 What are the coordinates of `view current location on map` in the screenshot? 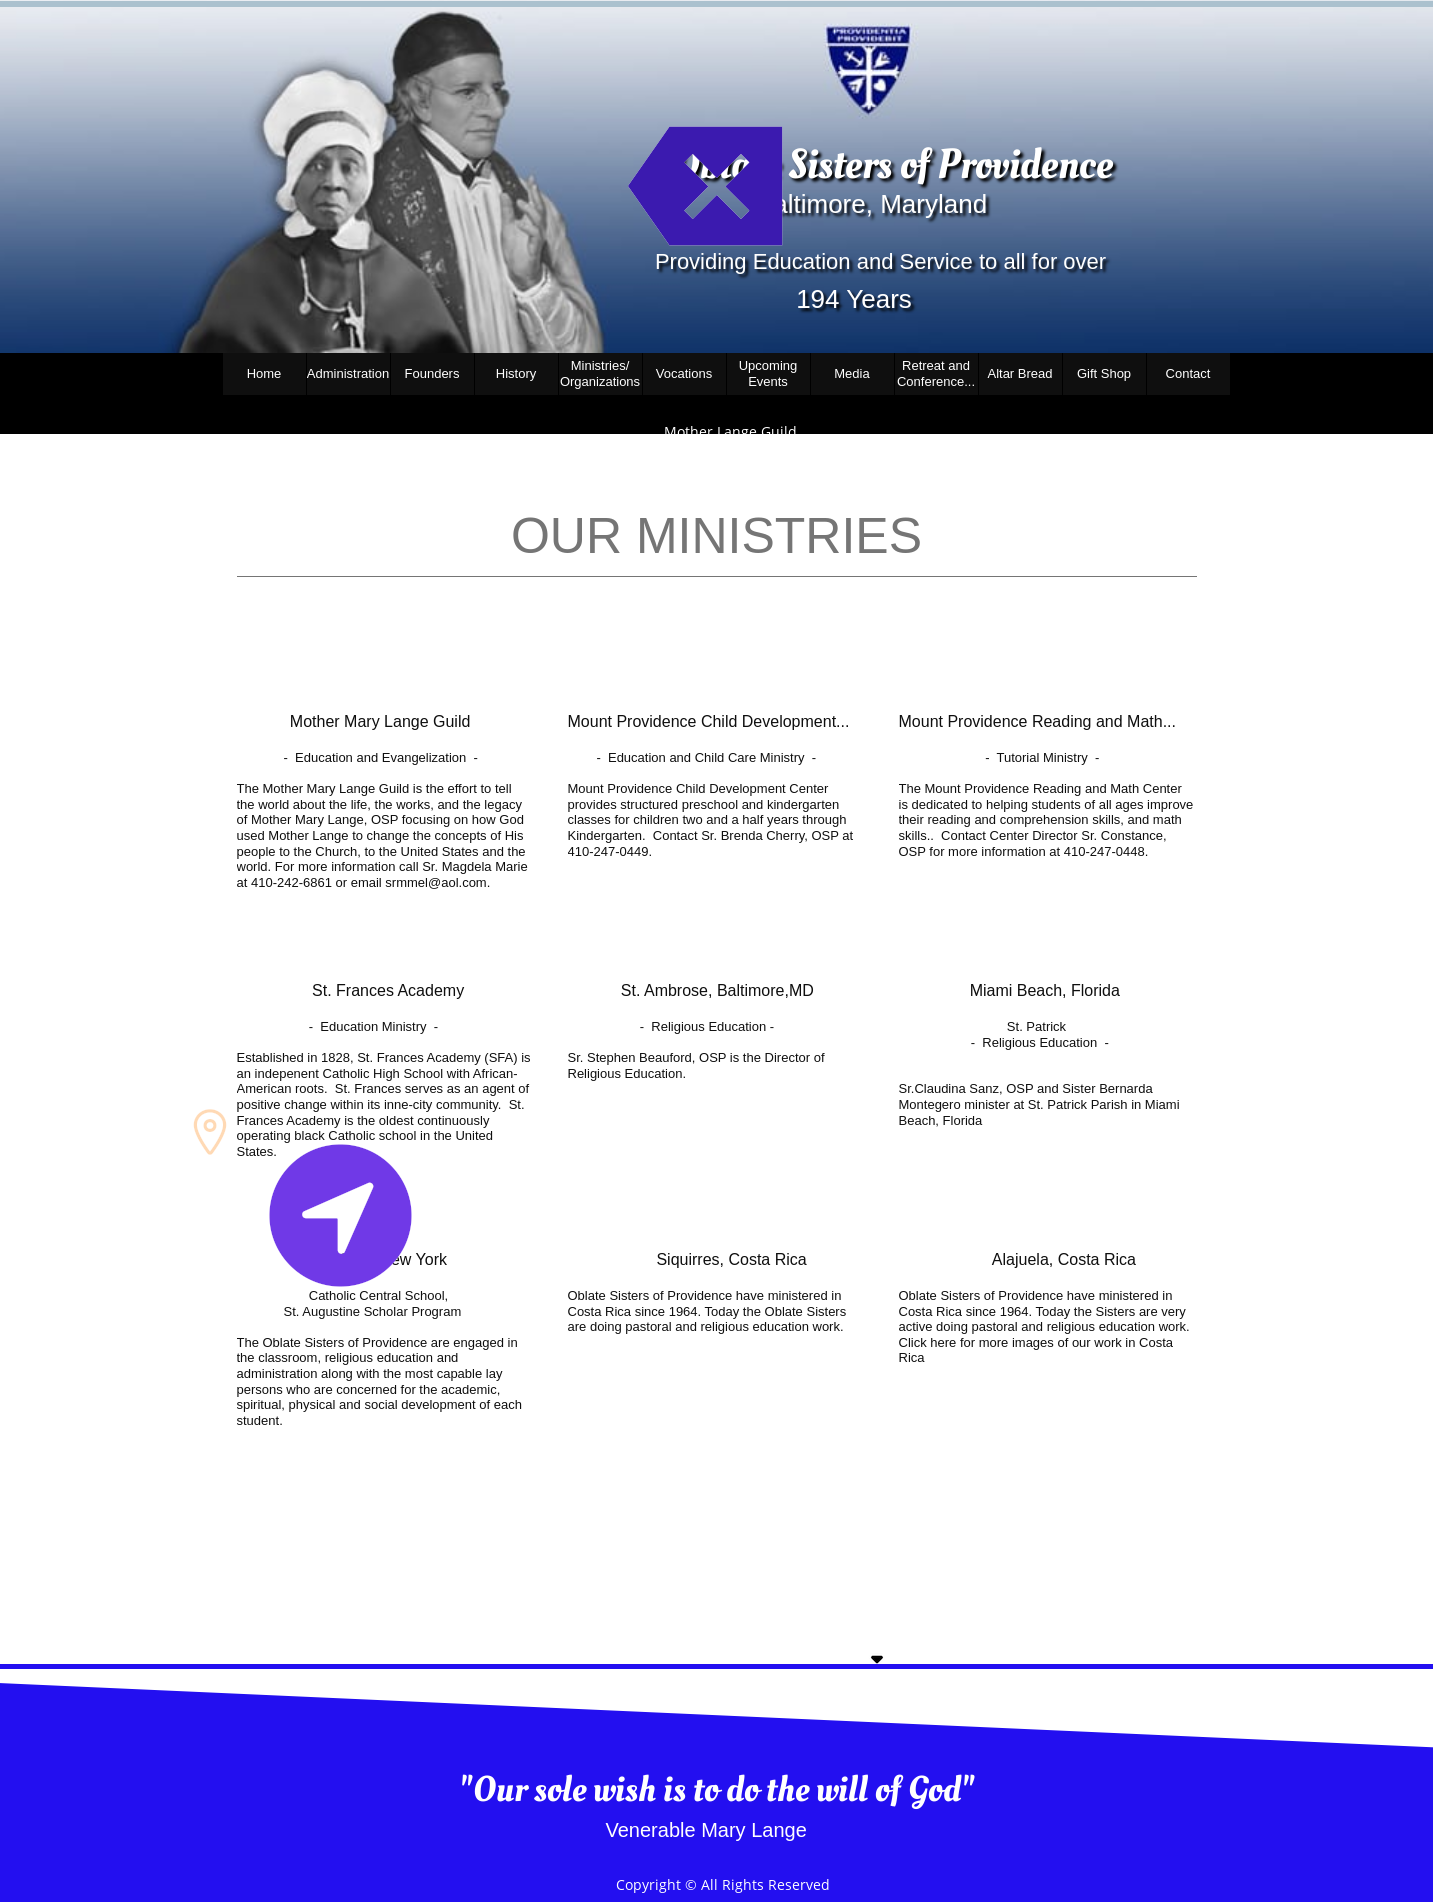 It's located at (210, 1132).